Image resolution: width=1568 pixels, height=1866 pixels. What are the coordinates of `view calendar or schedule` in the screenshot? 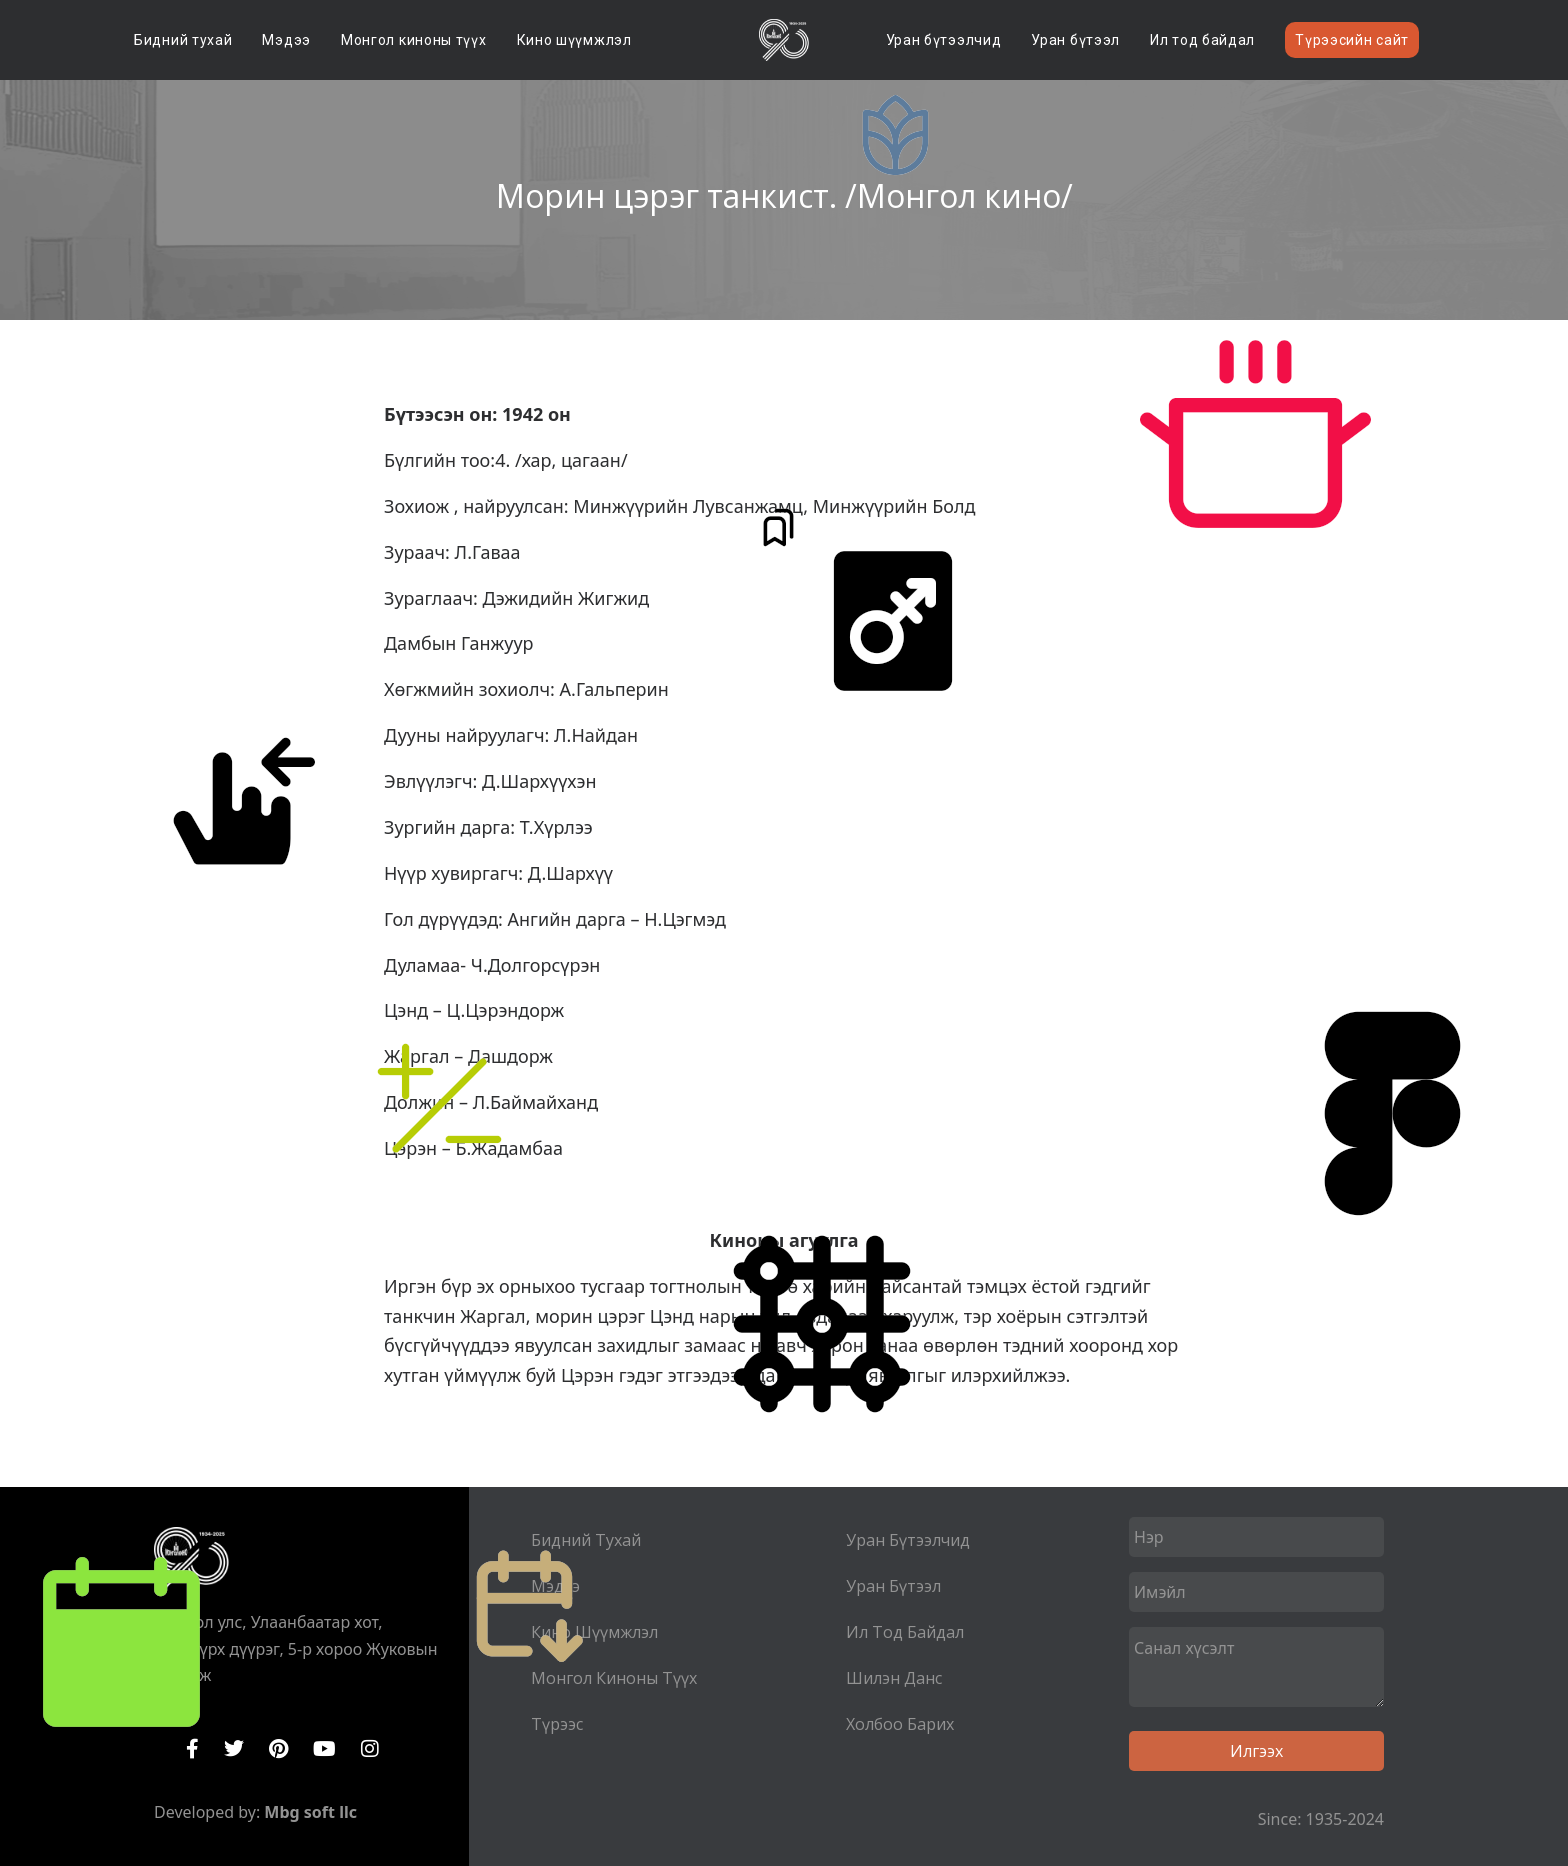 It's located at (121, 1648).